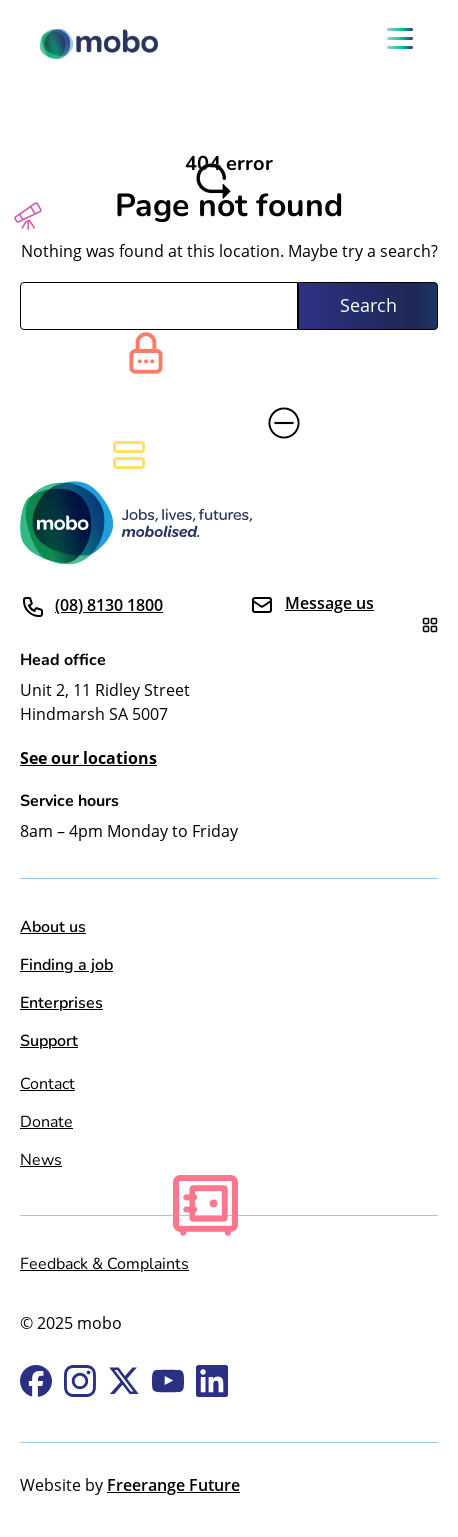 The image size is (458, 1537). Describe the element at coordinates (146, 353) in the screenshot. I see `enter password to unlock` at that location.